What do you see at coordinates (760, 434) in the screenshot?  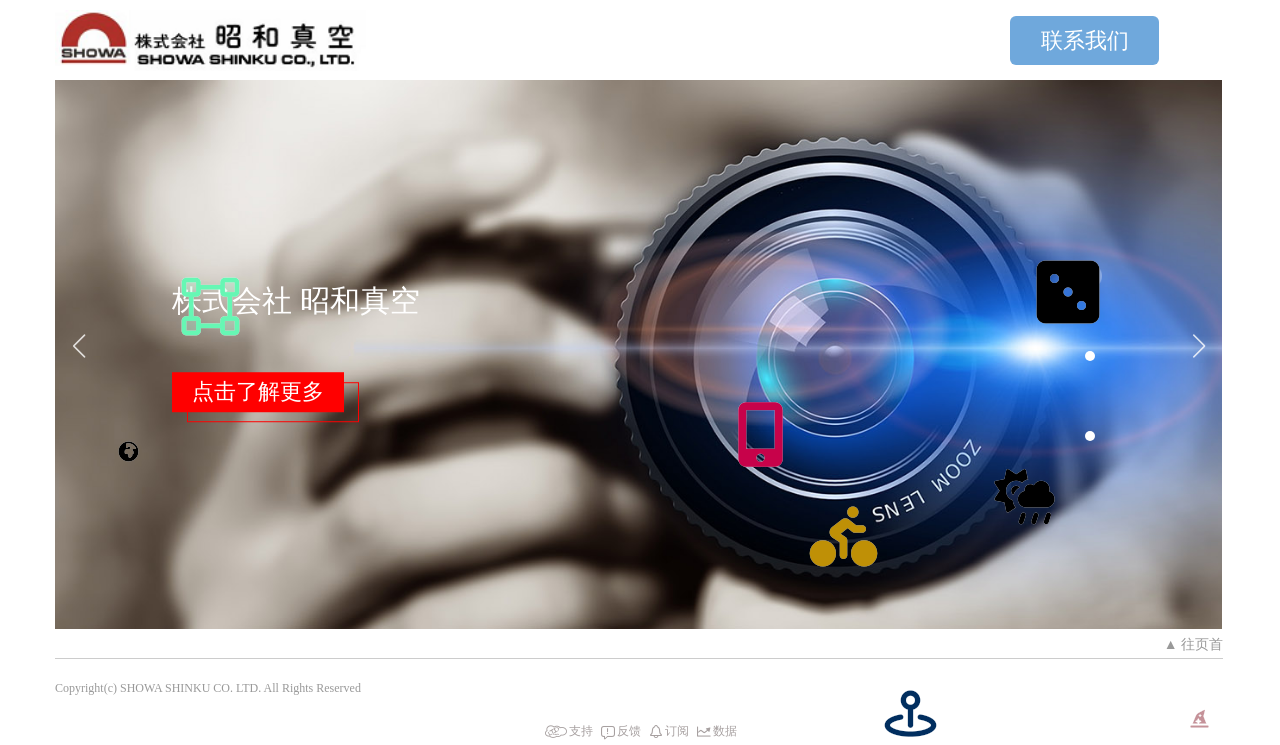 I see `access mobile device settings` at bounding box center [760, 434].